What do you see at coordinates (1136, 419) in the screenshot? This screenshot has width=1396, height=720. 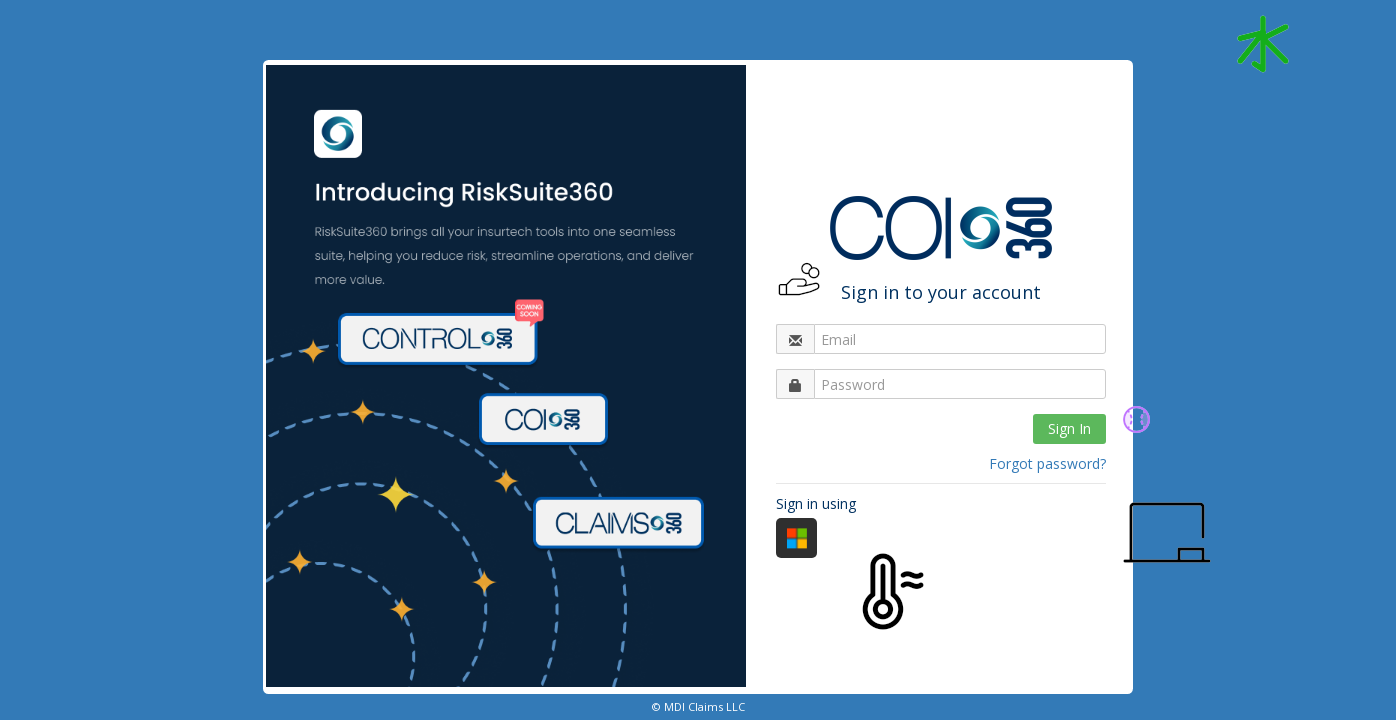 I see `view baseball scores or stats` at bounding box center [1136, 419].